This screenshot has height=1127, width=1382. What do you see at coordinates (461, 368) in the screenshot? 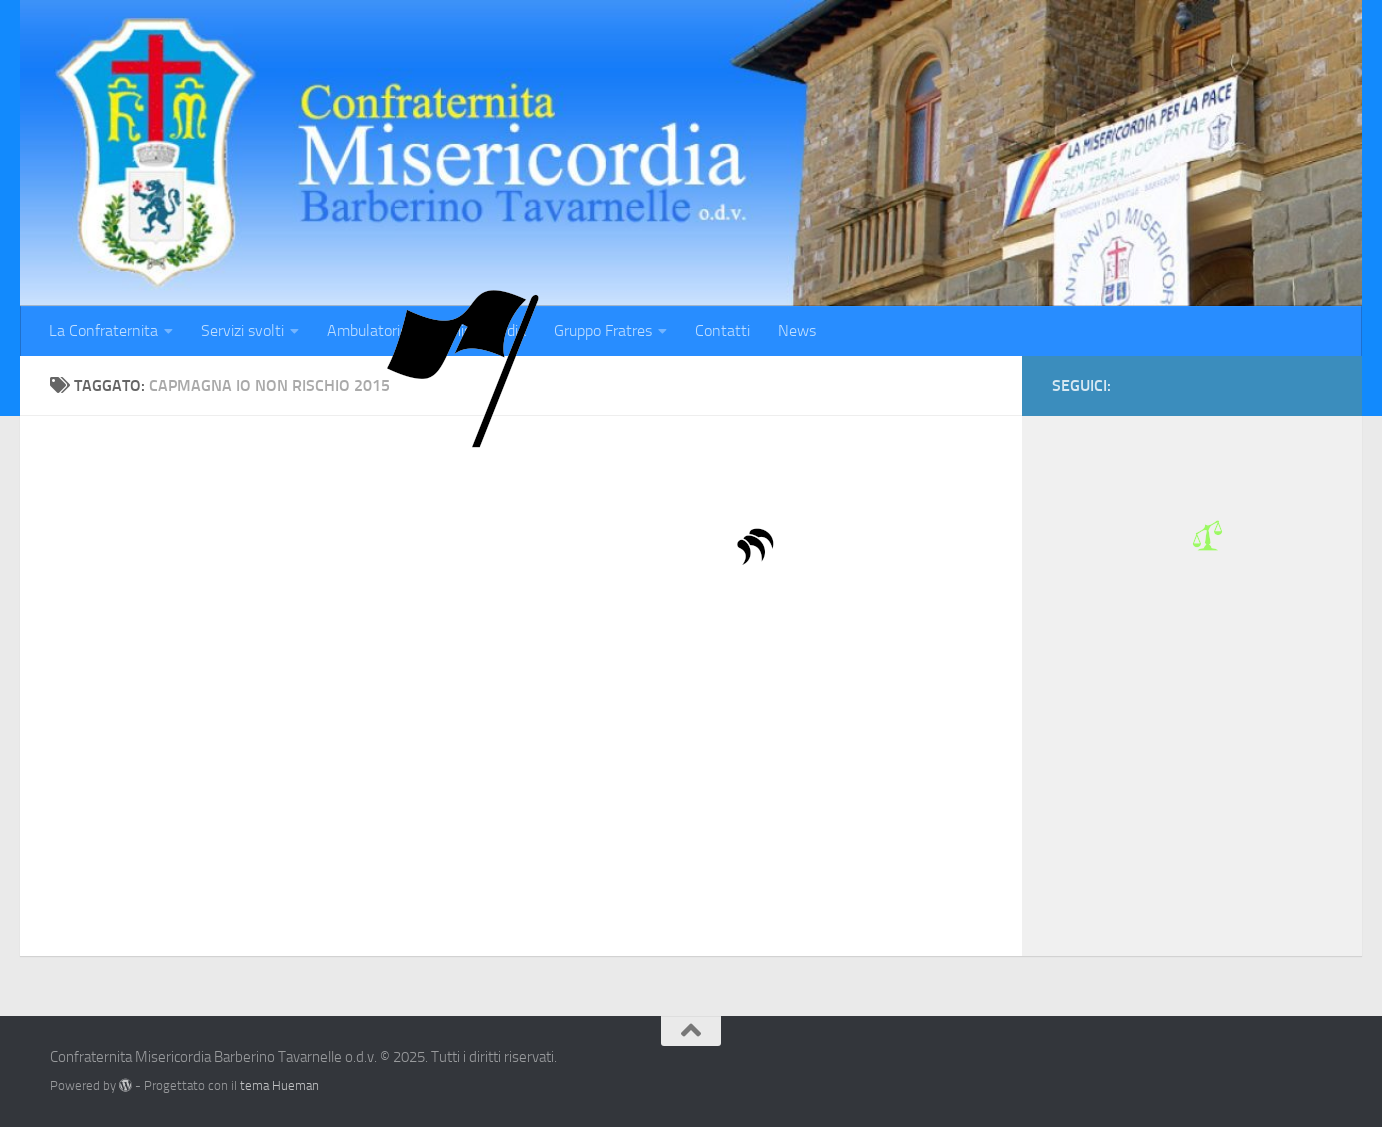
I see `mark a checkpoint or milestone` at bounding box center [461, 368].